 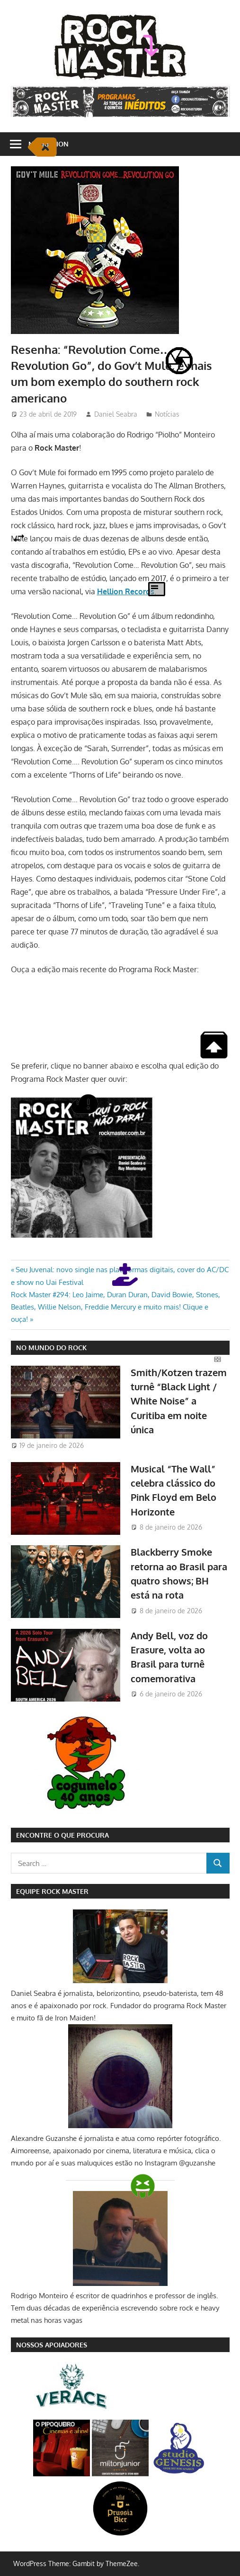 What do you see at coordinates (151, 45) in the screenshot?
I see `move item down in a list` at bounding box center [151, 45].